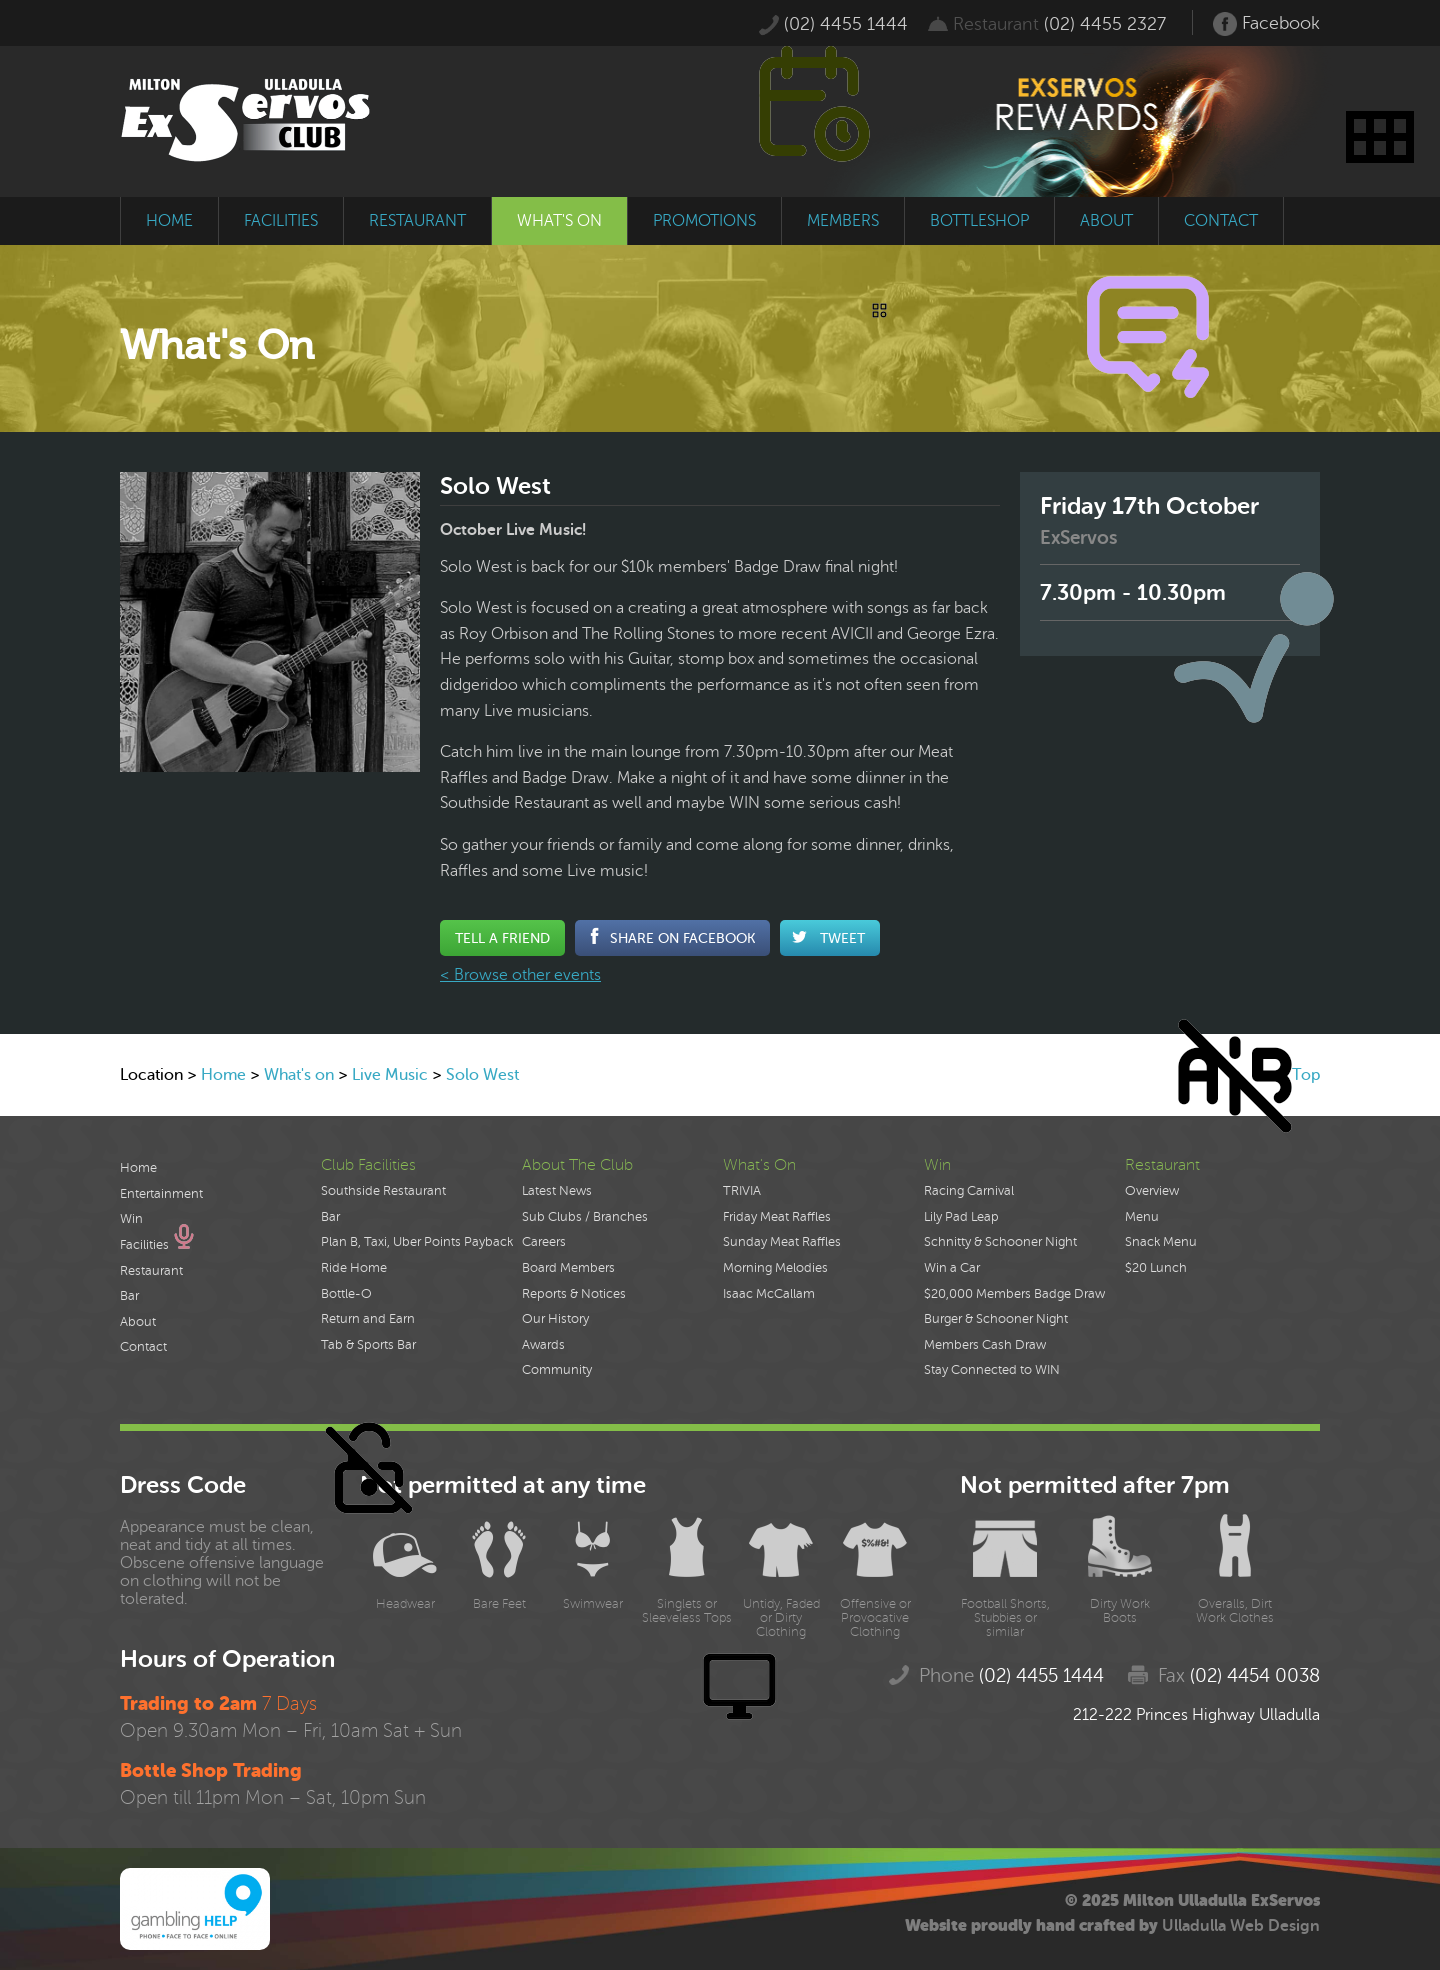 The image size is (1440, 1970). I want to click on schedule an event with a specific time, so click(809, 101).